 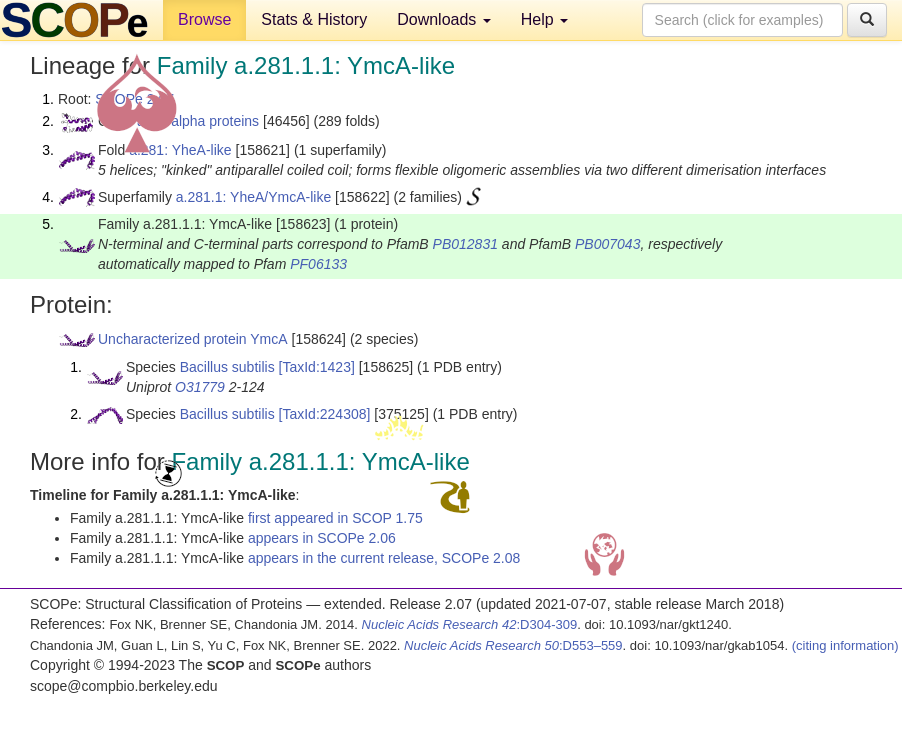 I want to click on view garden pests or insects in a nature game, so click(x=399, y=428).